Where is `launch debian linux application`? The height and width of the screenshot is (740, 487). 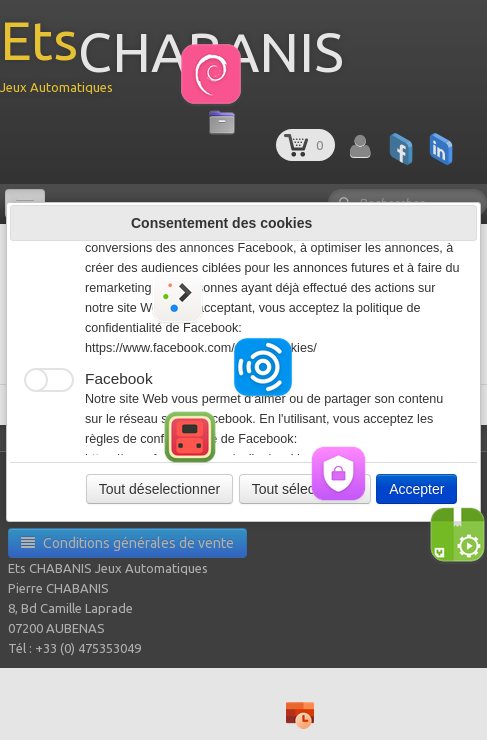
launch debian linux application is located at coordinates (211, 74).